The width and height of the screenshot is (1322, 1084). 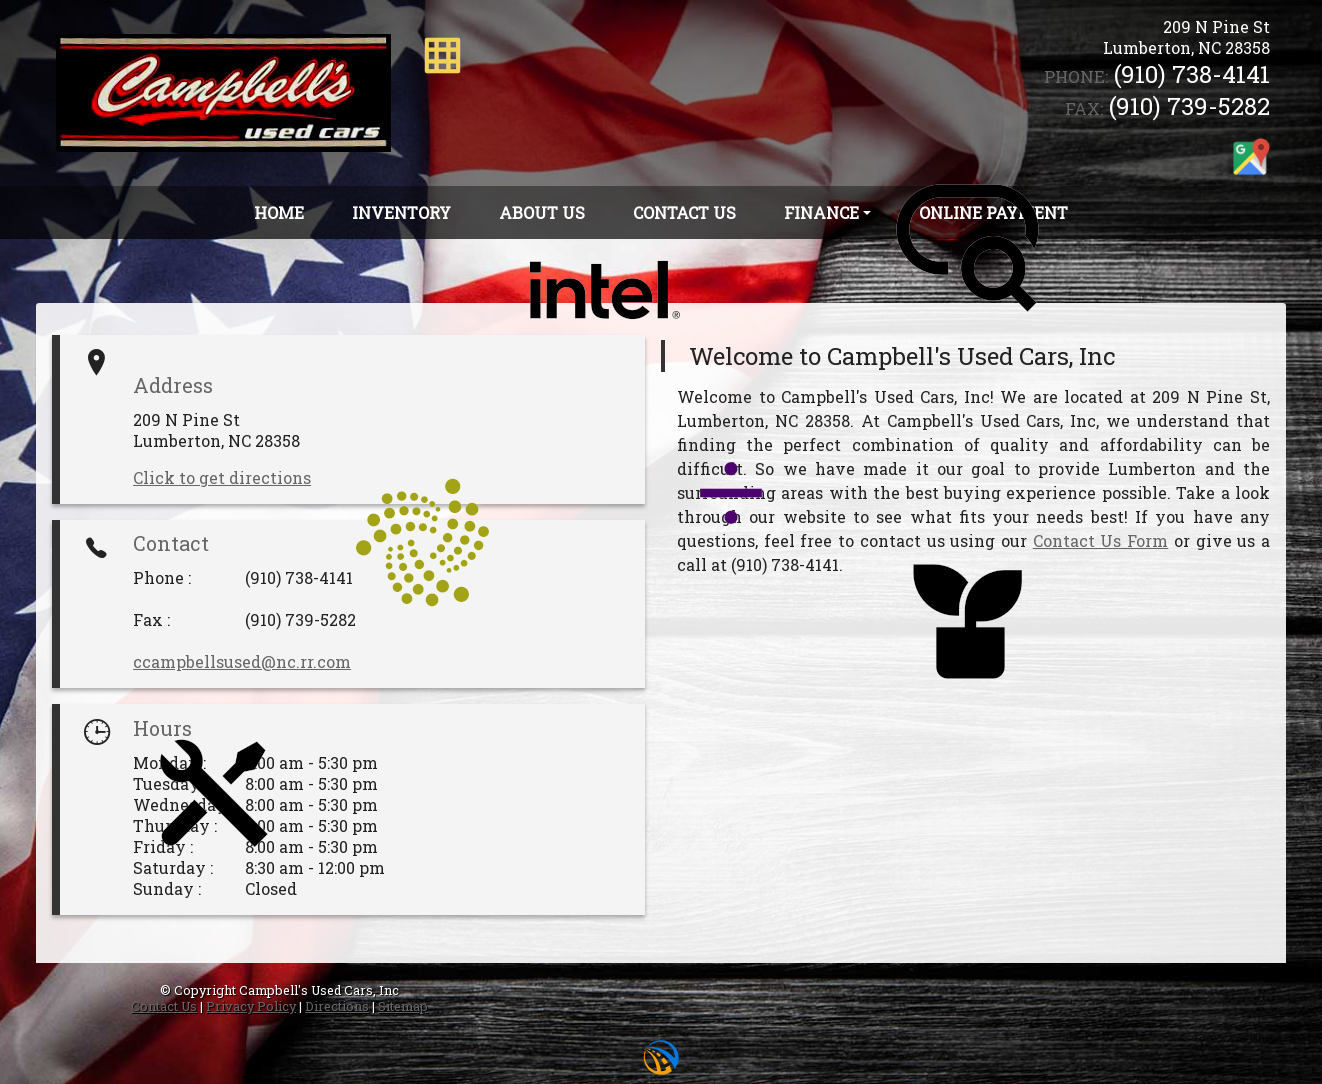 I want to click on access settings or configuration options, so click(x=215, y=794).